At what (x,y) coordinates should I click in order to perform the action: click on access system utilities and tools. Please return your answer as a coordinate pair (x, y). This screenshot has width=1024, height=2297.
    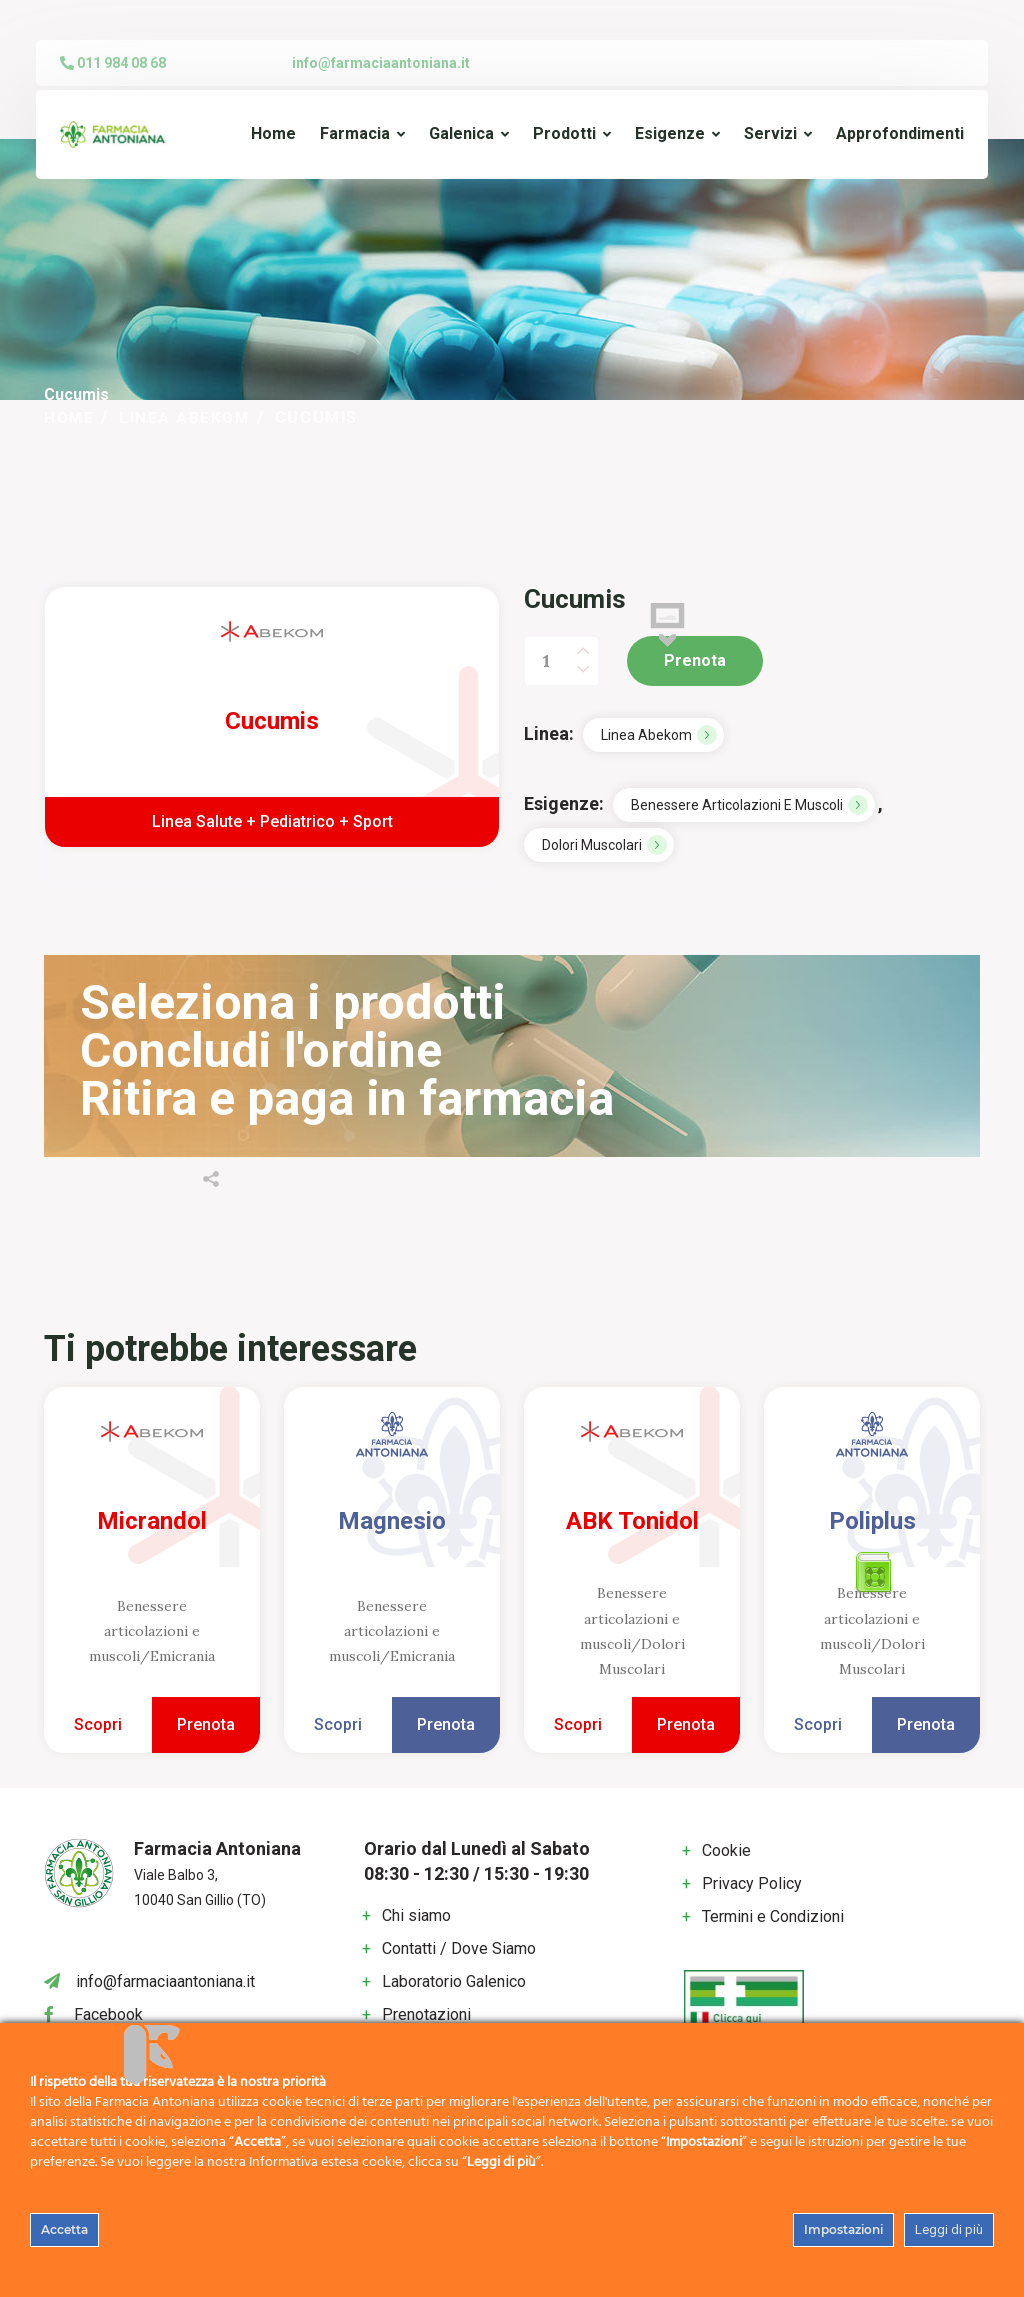
    Looking at the image, I should click on (153, 2054).